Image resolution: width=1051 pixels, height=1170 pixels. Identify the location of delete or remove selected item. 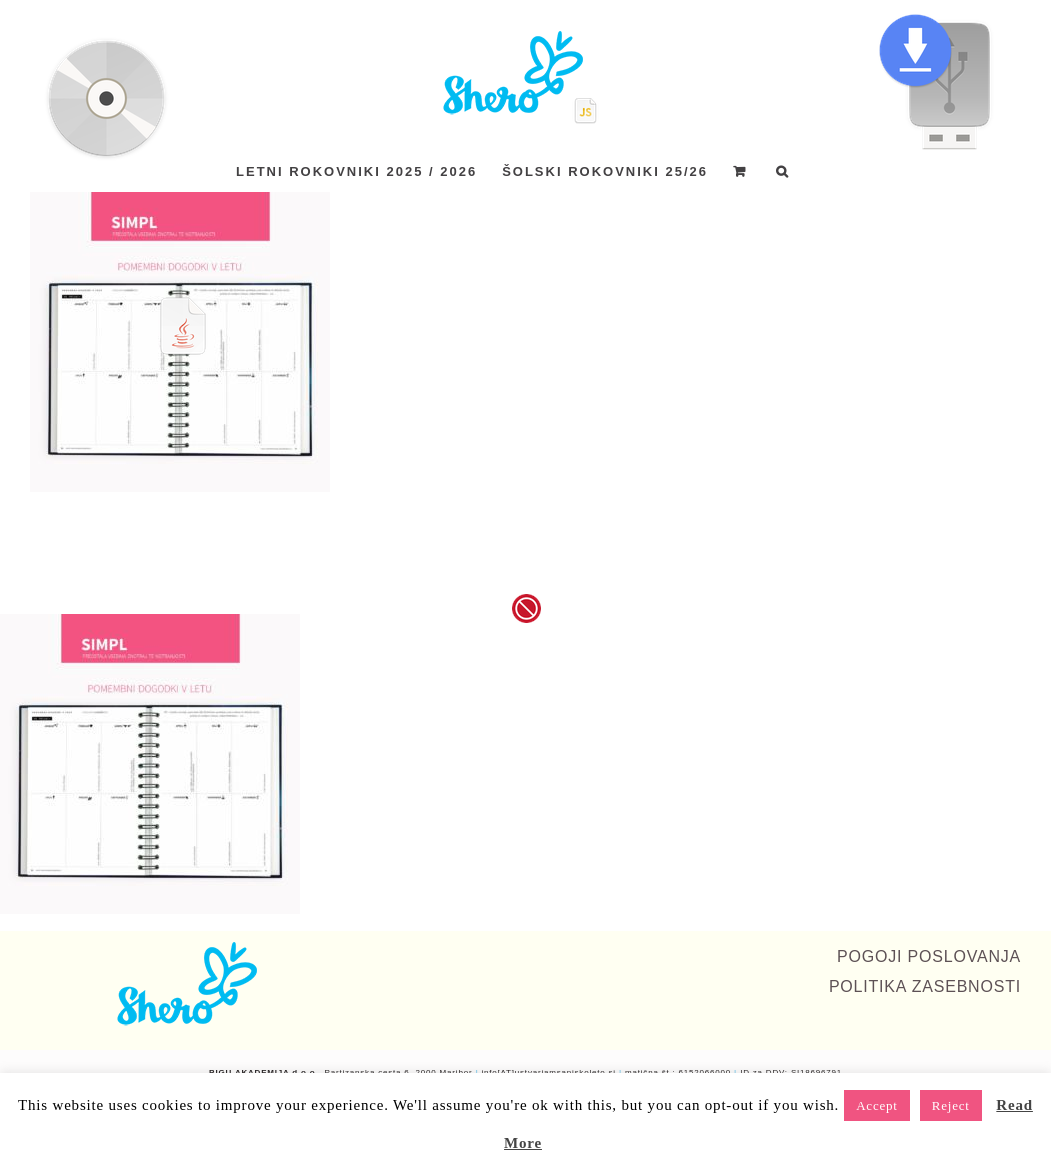
(526, 608).